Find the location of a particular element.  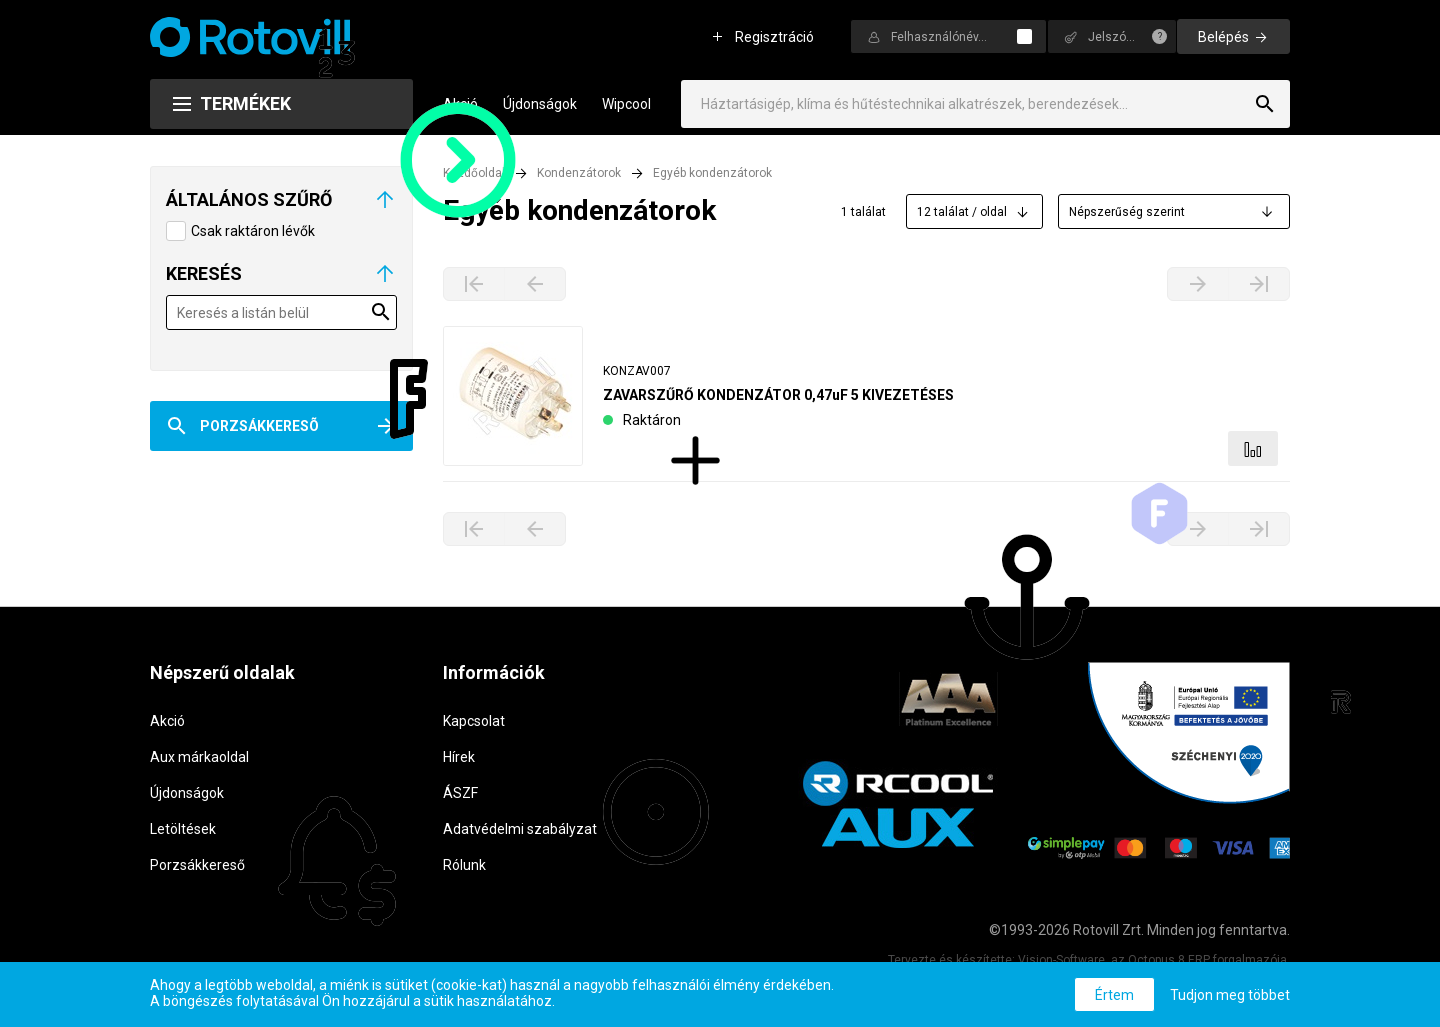

add a new item is located at coordinates (695, 460).